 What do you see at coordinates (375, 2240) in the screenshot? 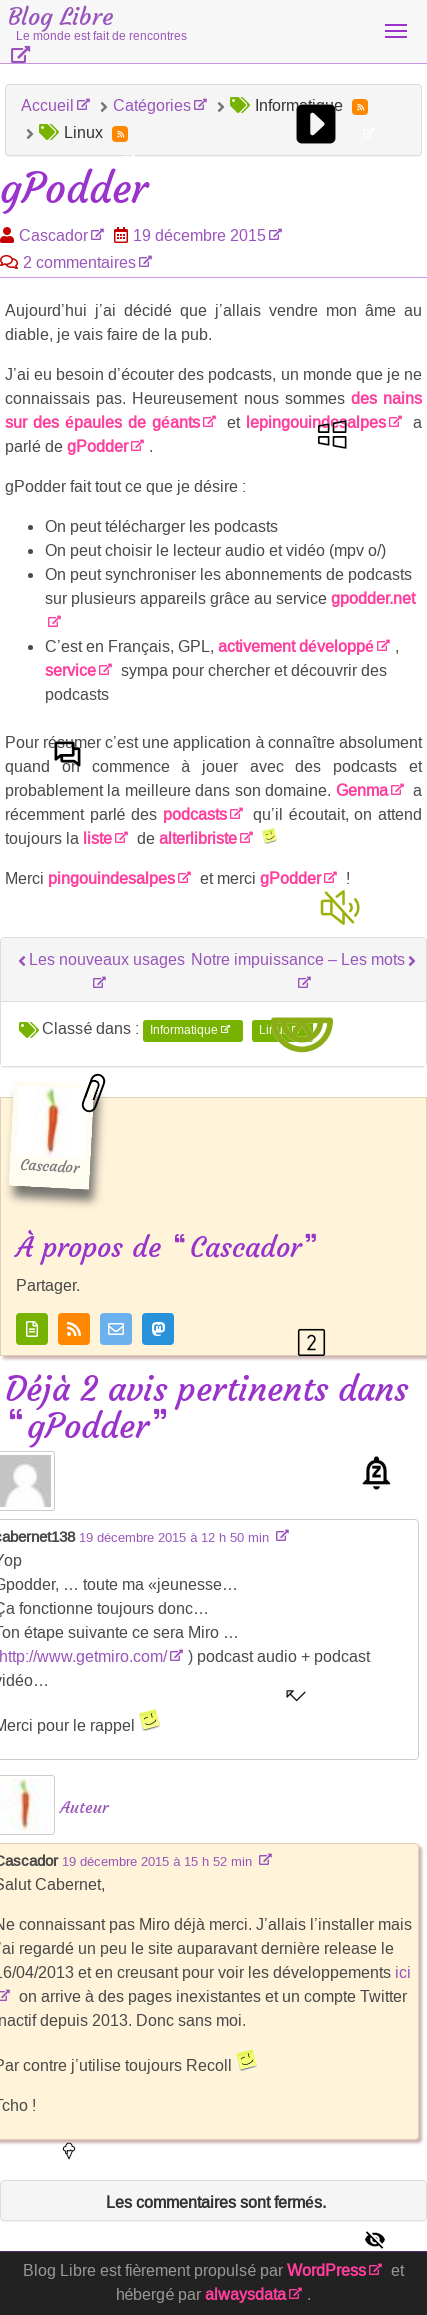
I see `hide password or sensitive content` at bounding box center [375, 2240].